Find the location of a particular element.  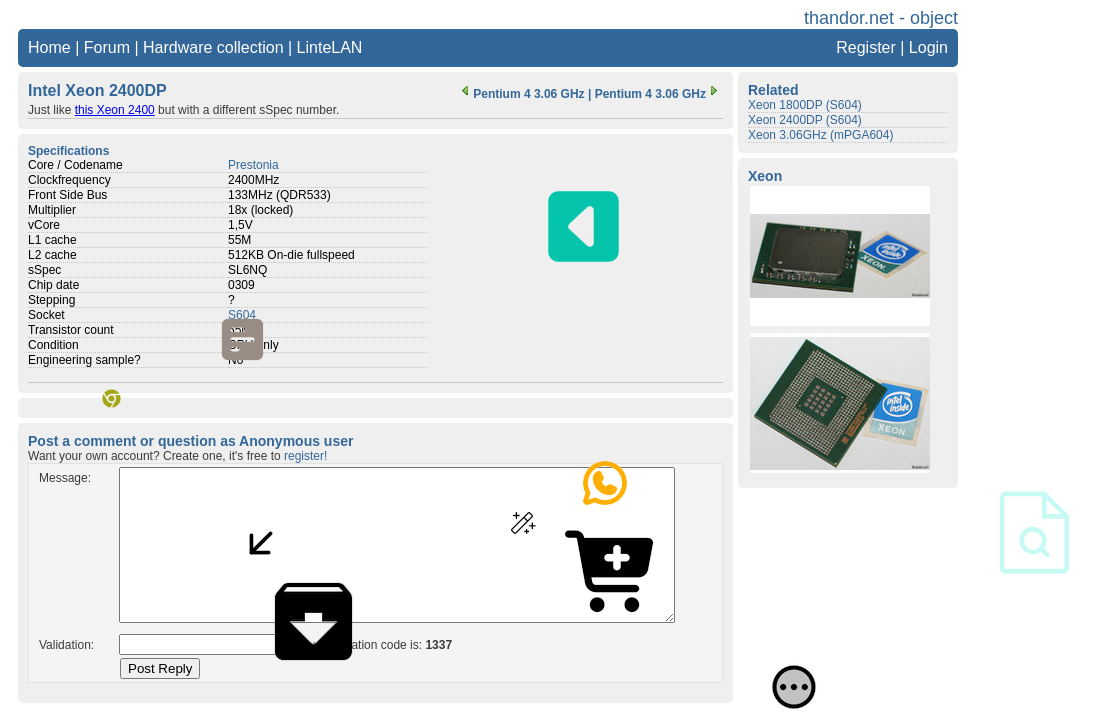

search within a document is located at coordinates (1034, 532).